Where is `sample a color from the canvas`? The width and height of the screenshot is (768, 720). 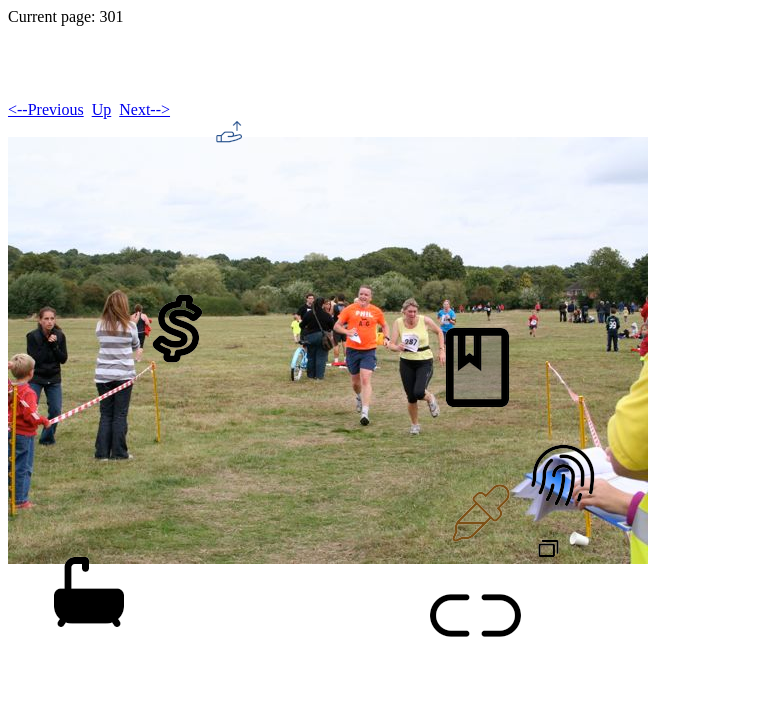 sample a color from the canvas is located at coordinates (481, 513).